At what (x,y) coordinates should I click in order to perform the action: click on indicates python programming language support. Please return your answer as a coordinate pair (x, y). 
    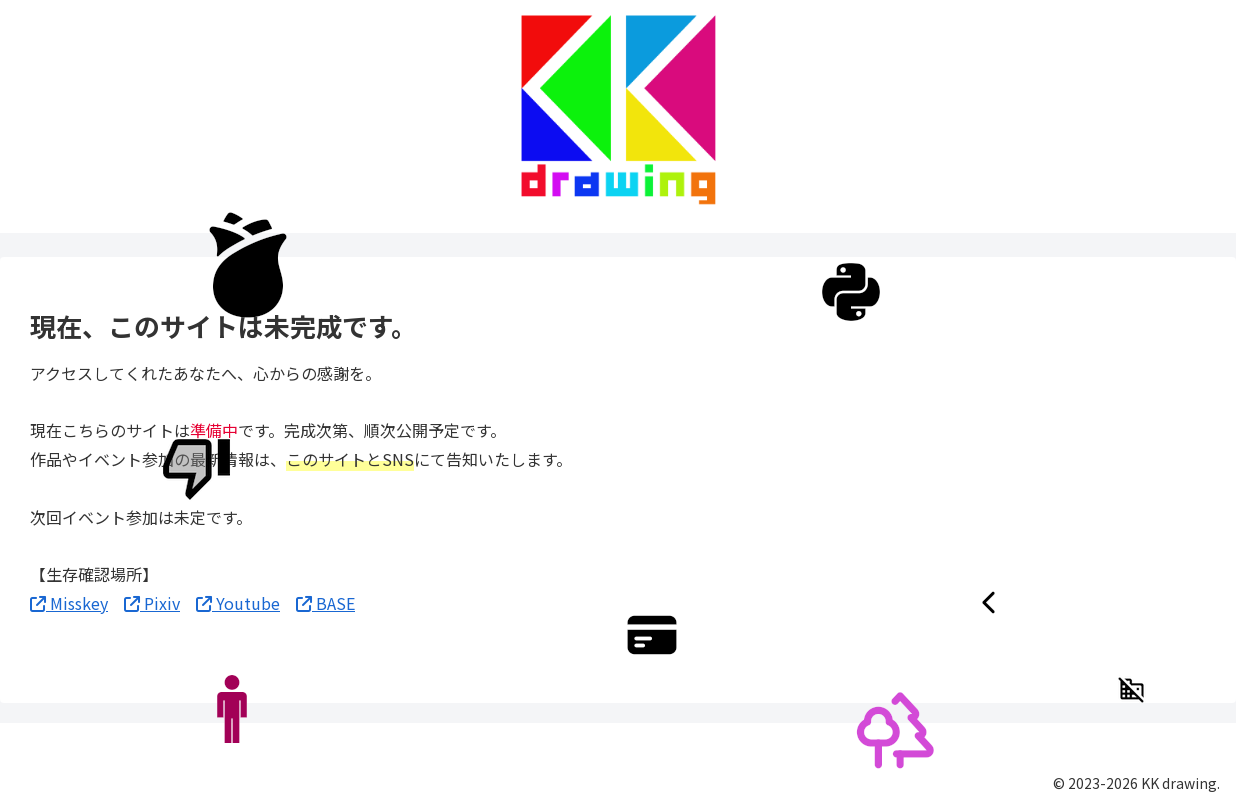
    Looking at the image, I should click on (851, 292).